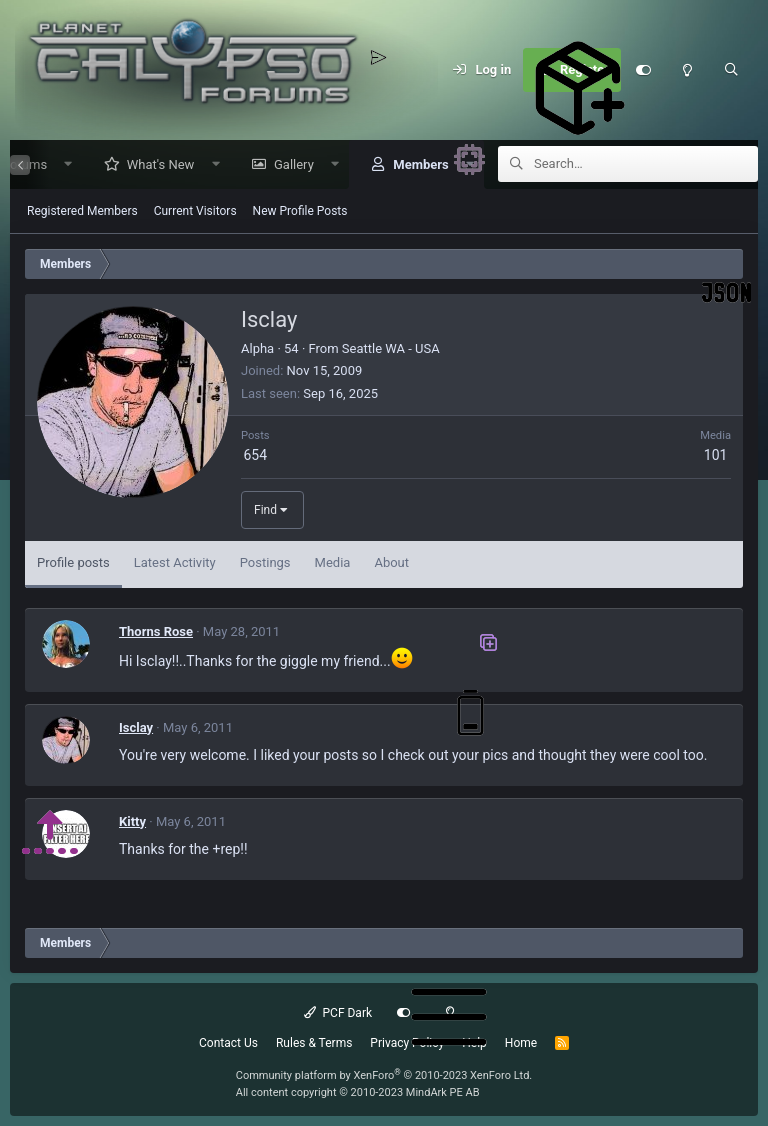 The image size is (768, 1126). What do you see at coordinates (378, 57) in the screenshot?
I see `send a message or comment` at bounding box center [378, 57].